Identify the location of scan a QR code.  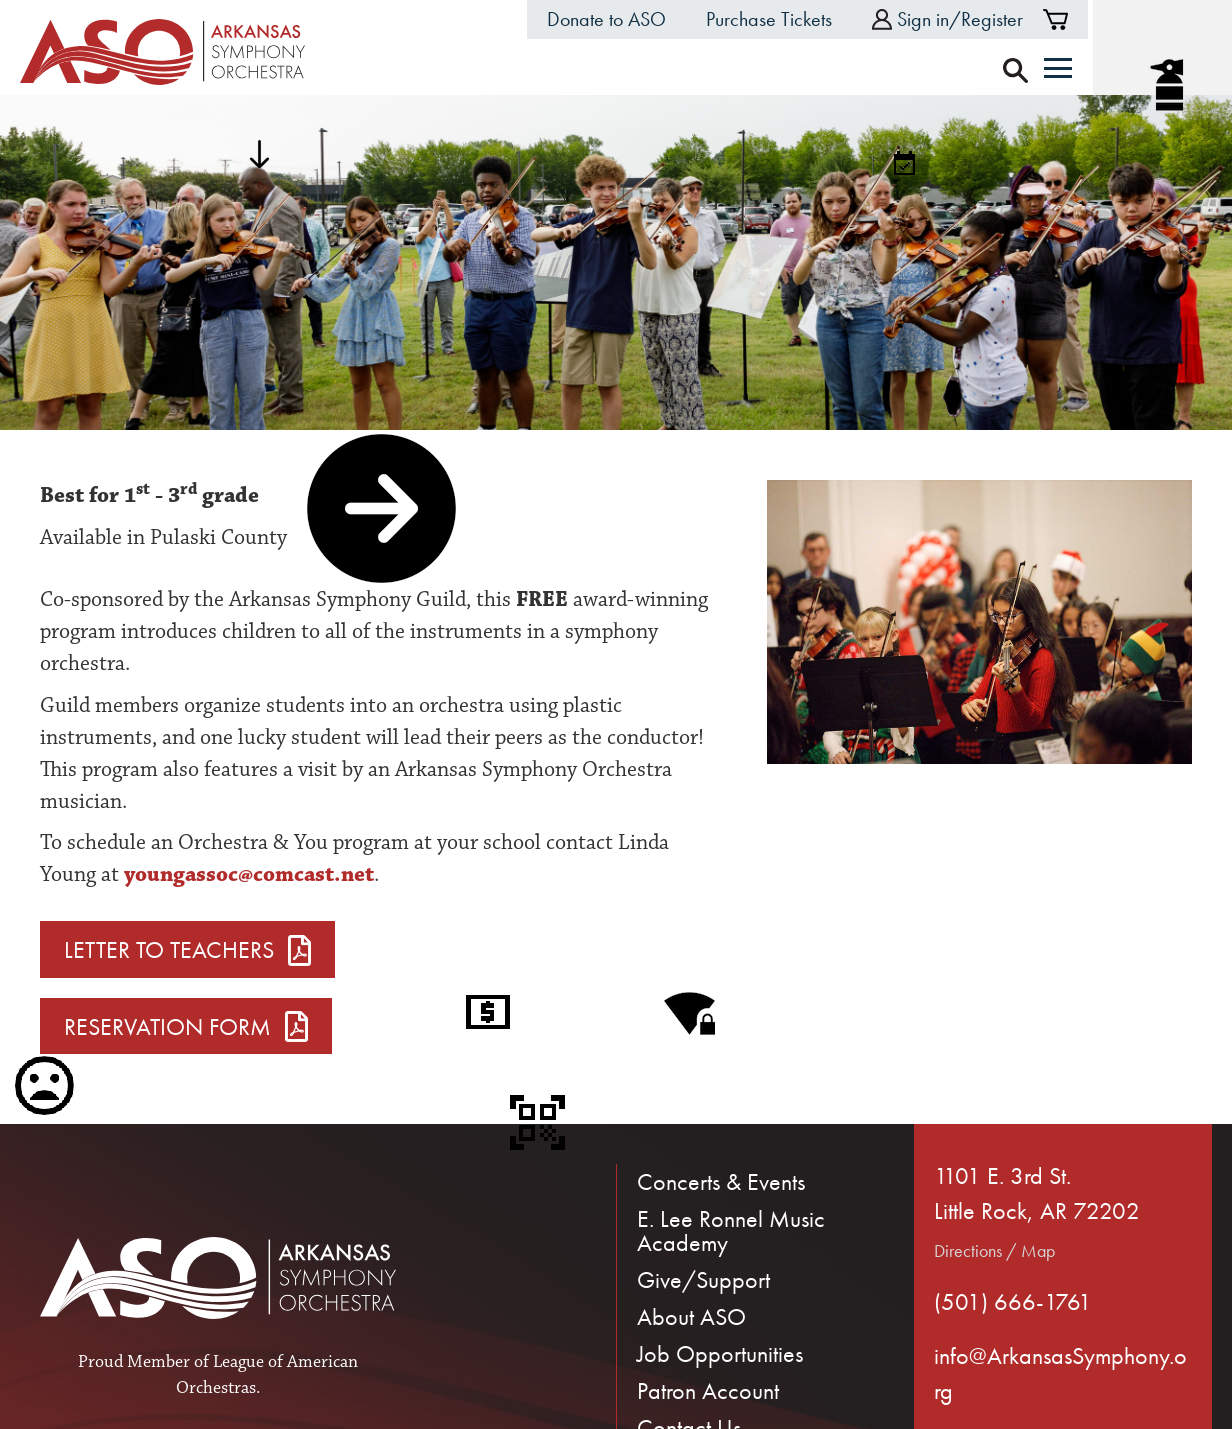
(537, 1122).